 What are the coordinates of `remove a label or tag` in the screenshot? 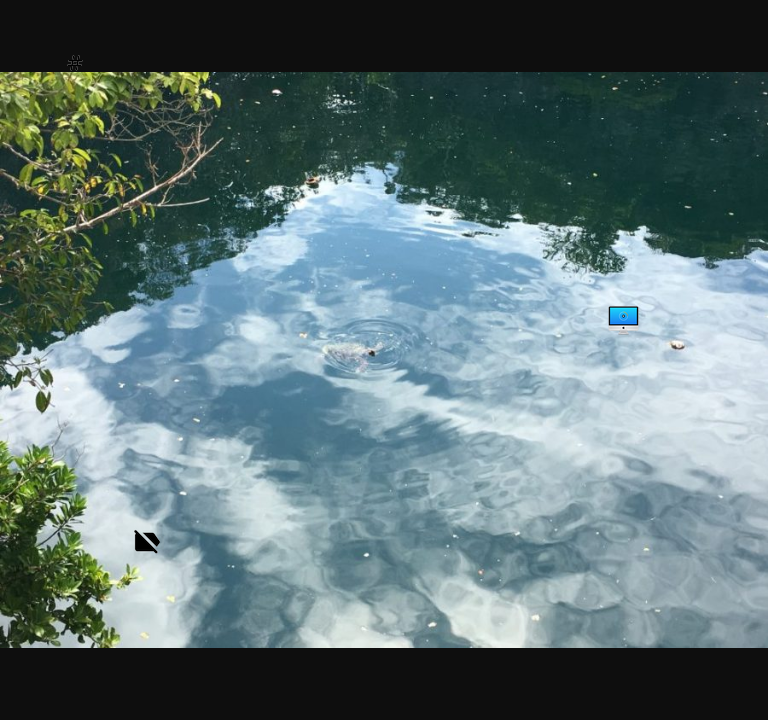 It's located at (147, 542).